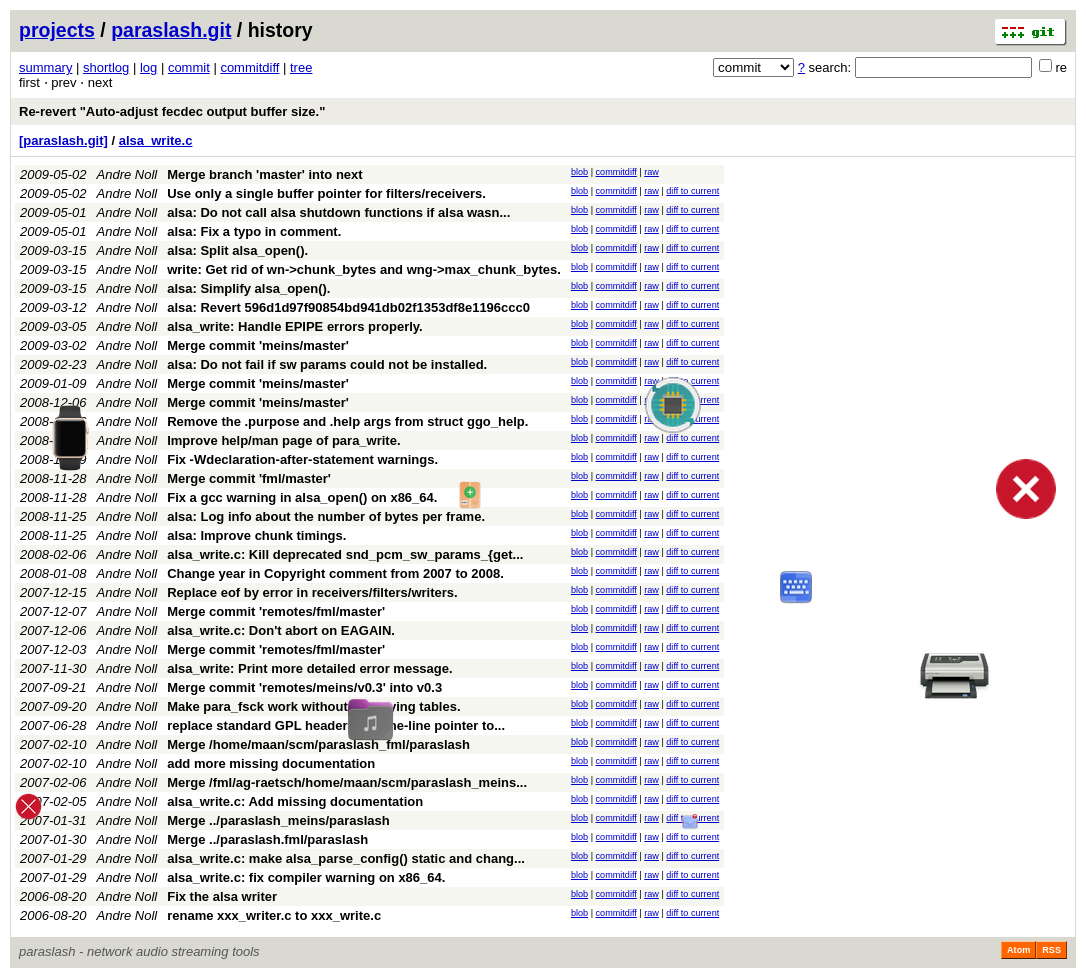 This screenshot has width=1086, height=978. Describe the element at coordinates (470, 495) in the screenshot. I see `add a new package to install queue` at that location.